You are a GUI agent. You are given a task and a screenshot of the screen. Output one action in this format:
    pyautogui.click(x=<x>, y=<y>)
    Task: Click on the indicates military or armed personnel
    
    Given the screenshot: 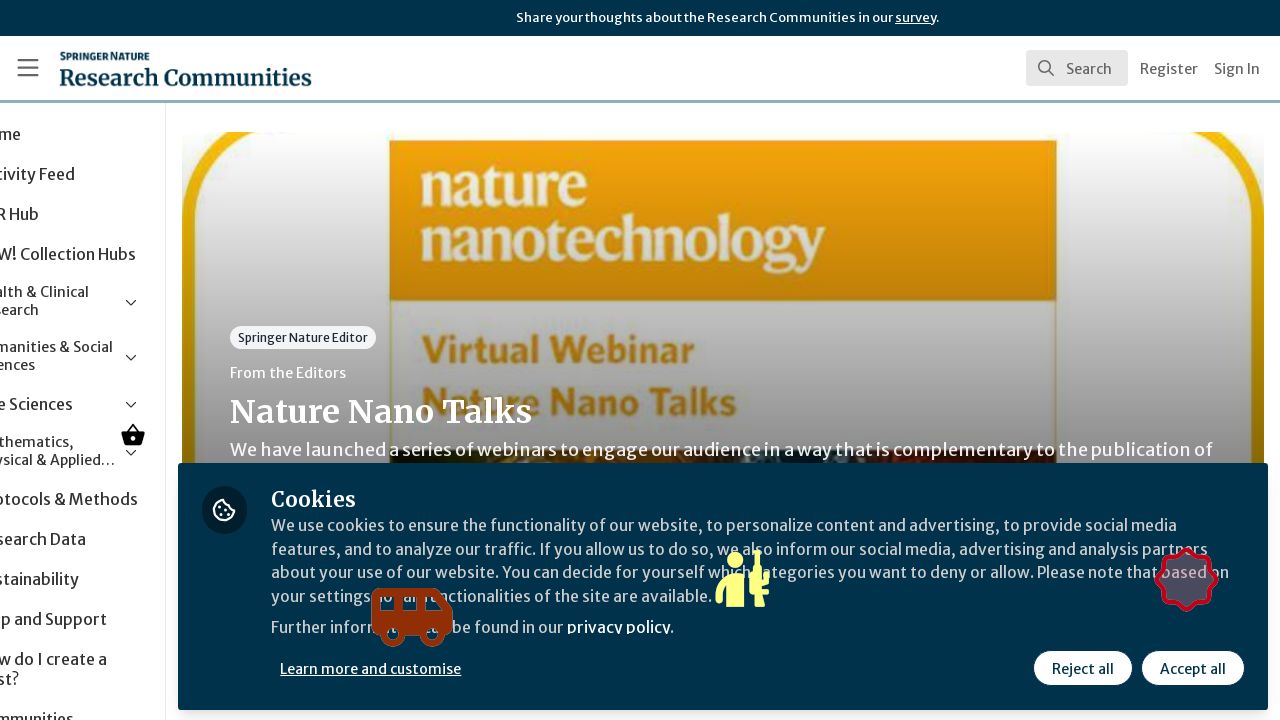 What is the action you would take?
    pyautogui.click(x=740, y=578)
    